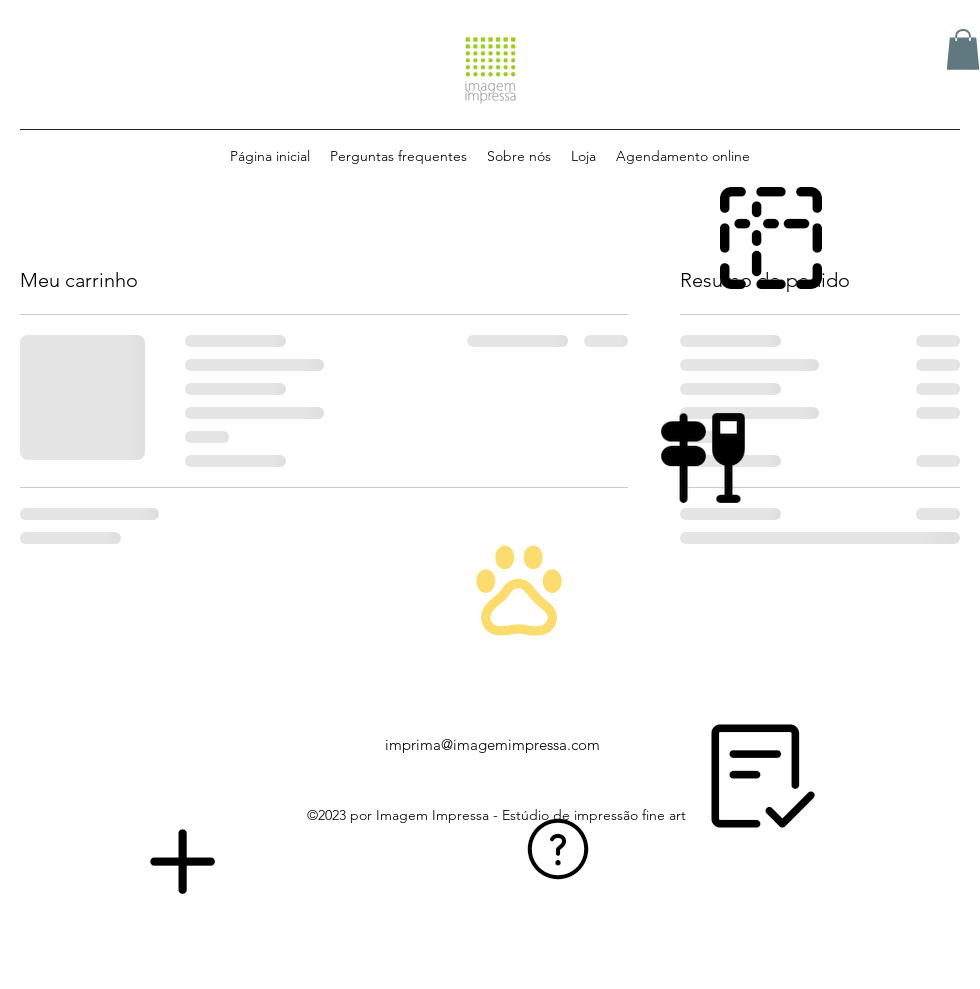 This screenshot has height=989, width=980. Describe the element at coordinates (704, 458) in the screenshot. I see `find tapas restaurants nearby` at that location.